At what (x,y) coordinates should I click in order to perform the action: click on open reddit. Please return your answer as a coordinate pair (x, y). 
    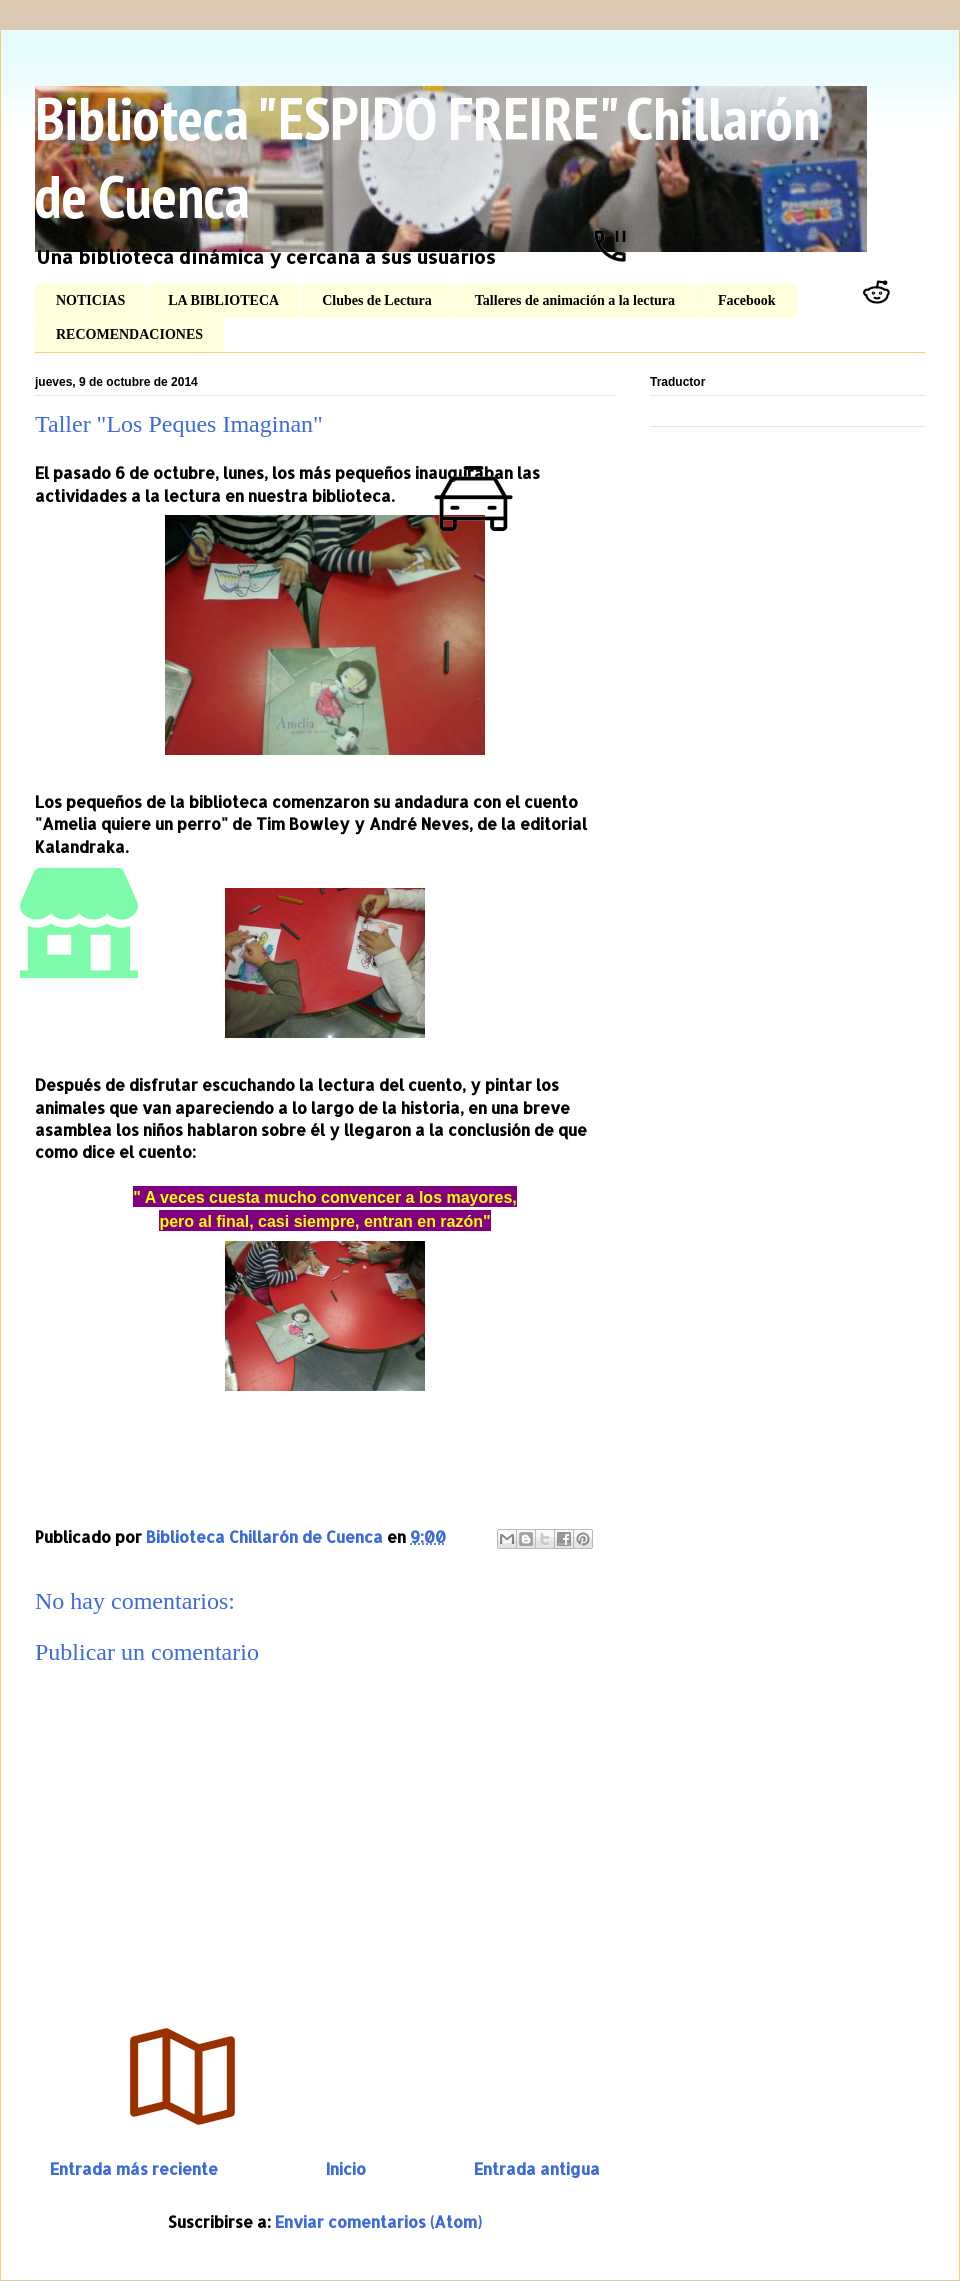
    Looking at the image, I should click on (877, 292).